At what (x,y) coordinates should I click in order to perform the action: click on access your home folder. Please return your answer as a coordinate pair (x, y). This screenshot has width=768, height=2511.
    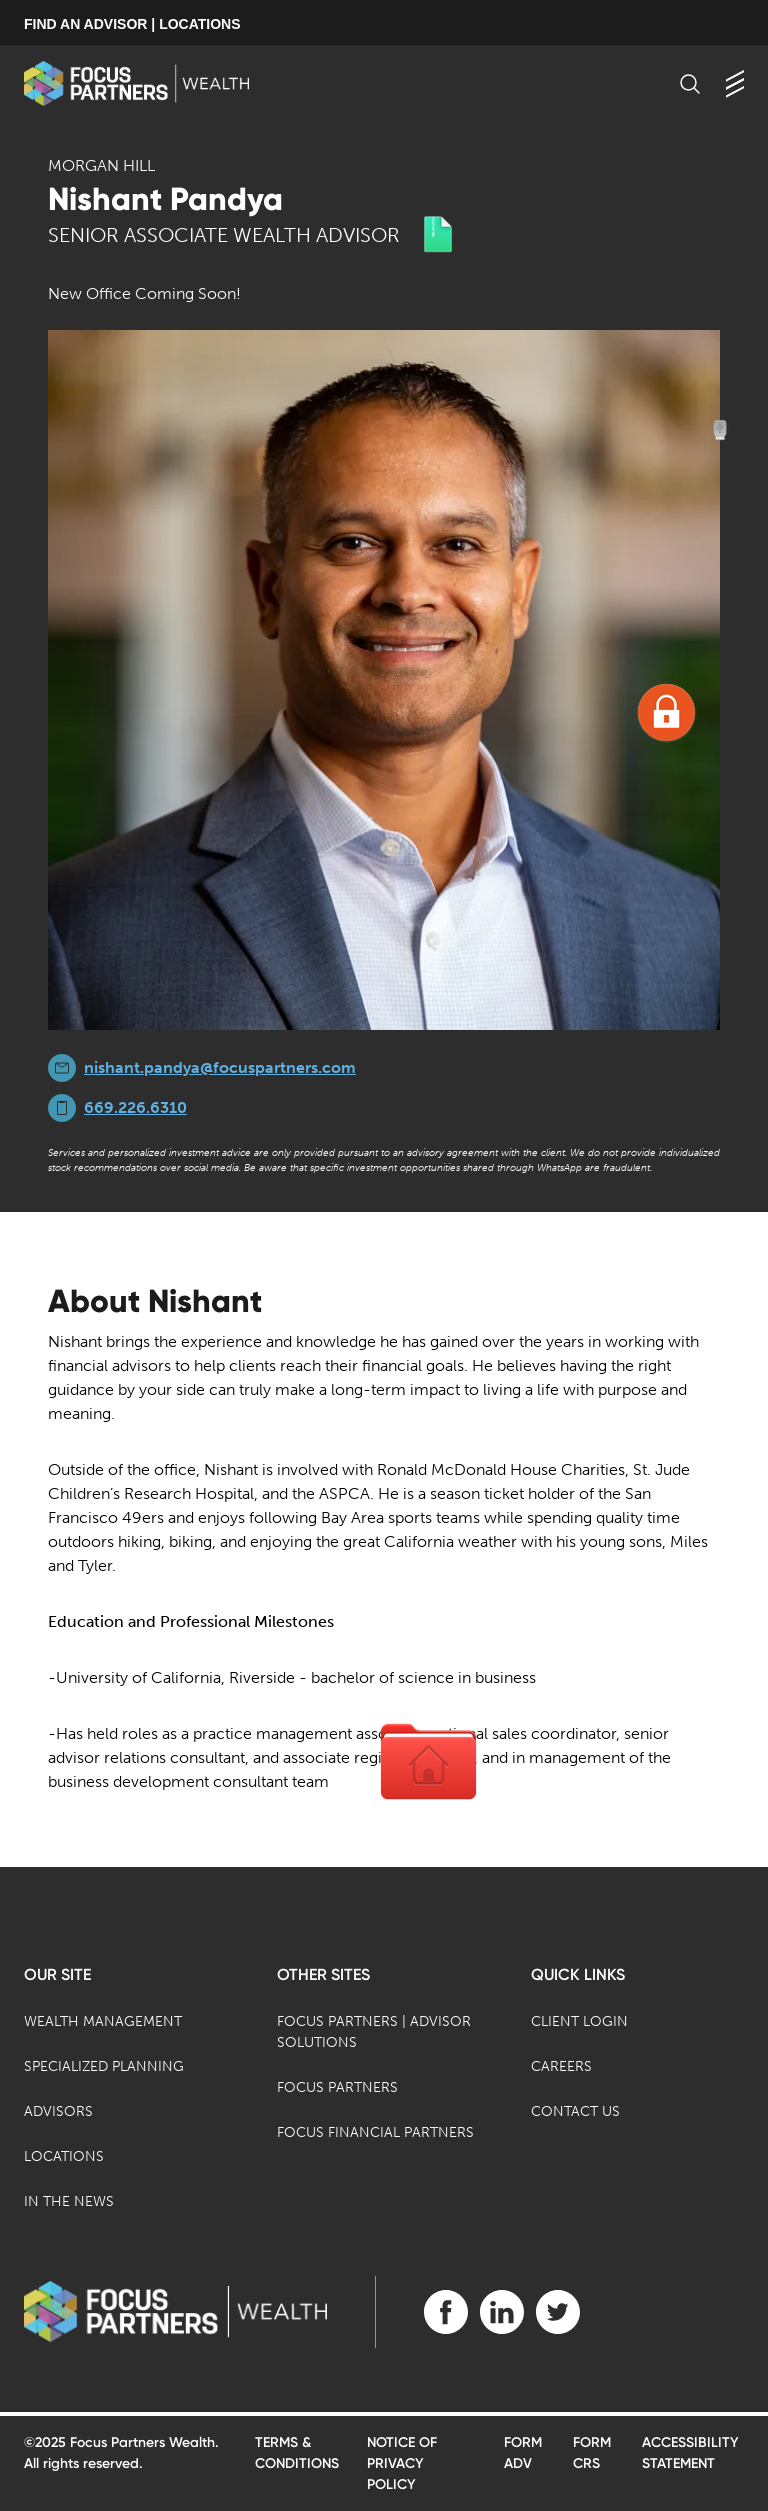
    Looking at the image, I should click on (428, 1761).